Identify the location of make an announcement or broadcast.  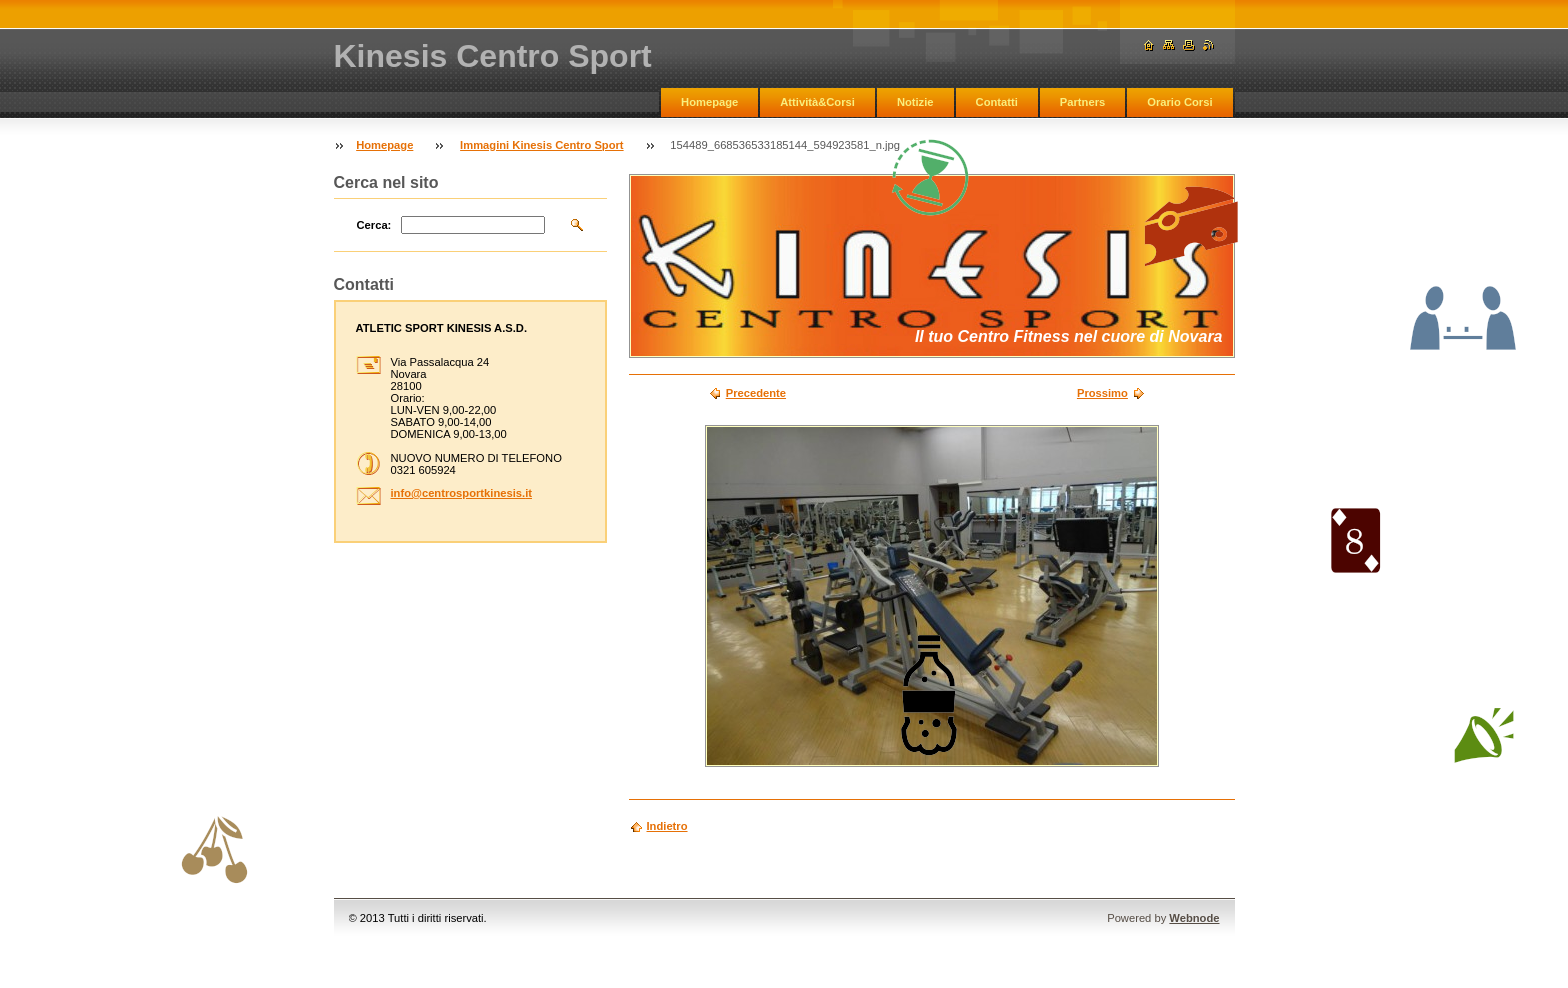
(1484, 738).